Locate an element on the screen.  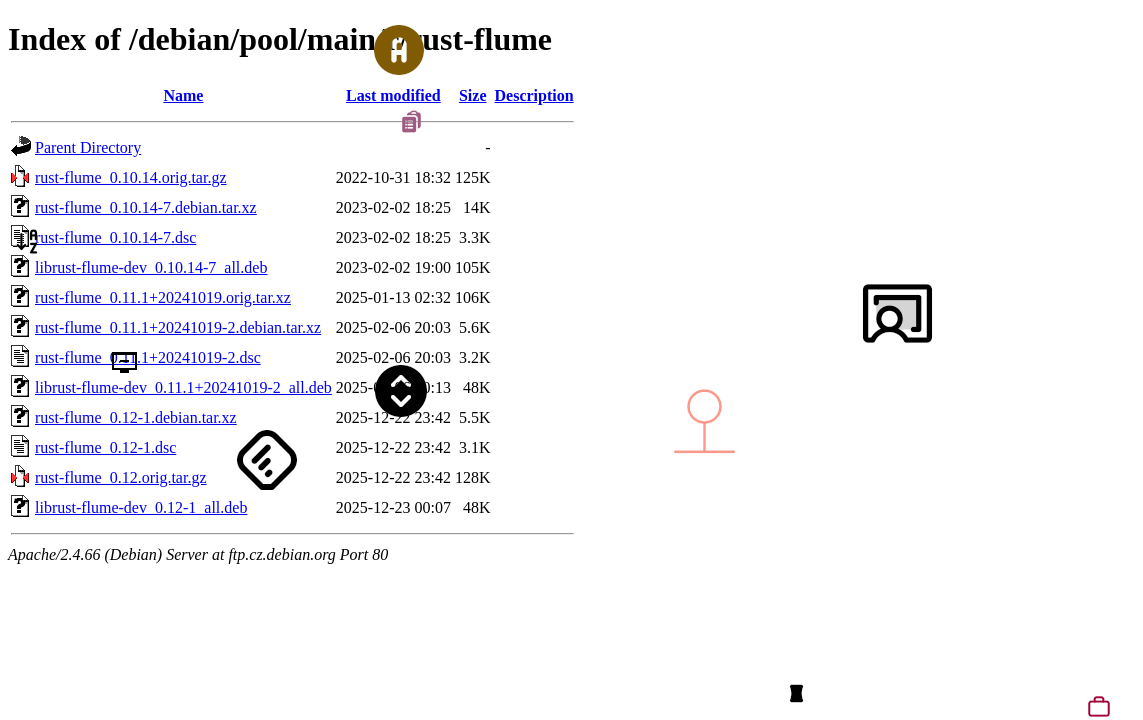
sort items alphabetically A to Z is located at coordinates (27, 241).